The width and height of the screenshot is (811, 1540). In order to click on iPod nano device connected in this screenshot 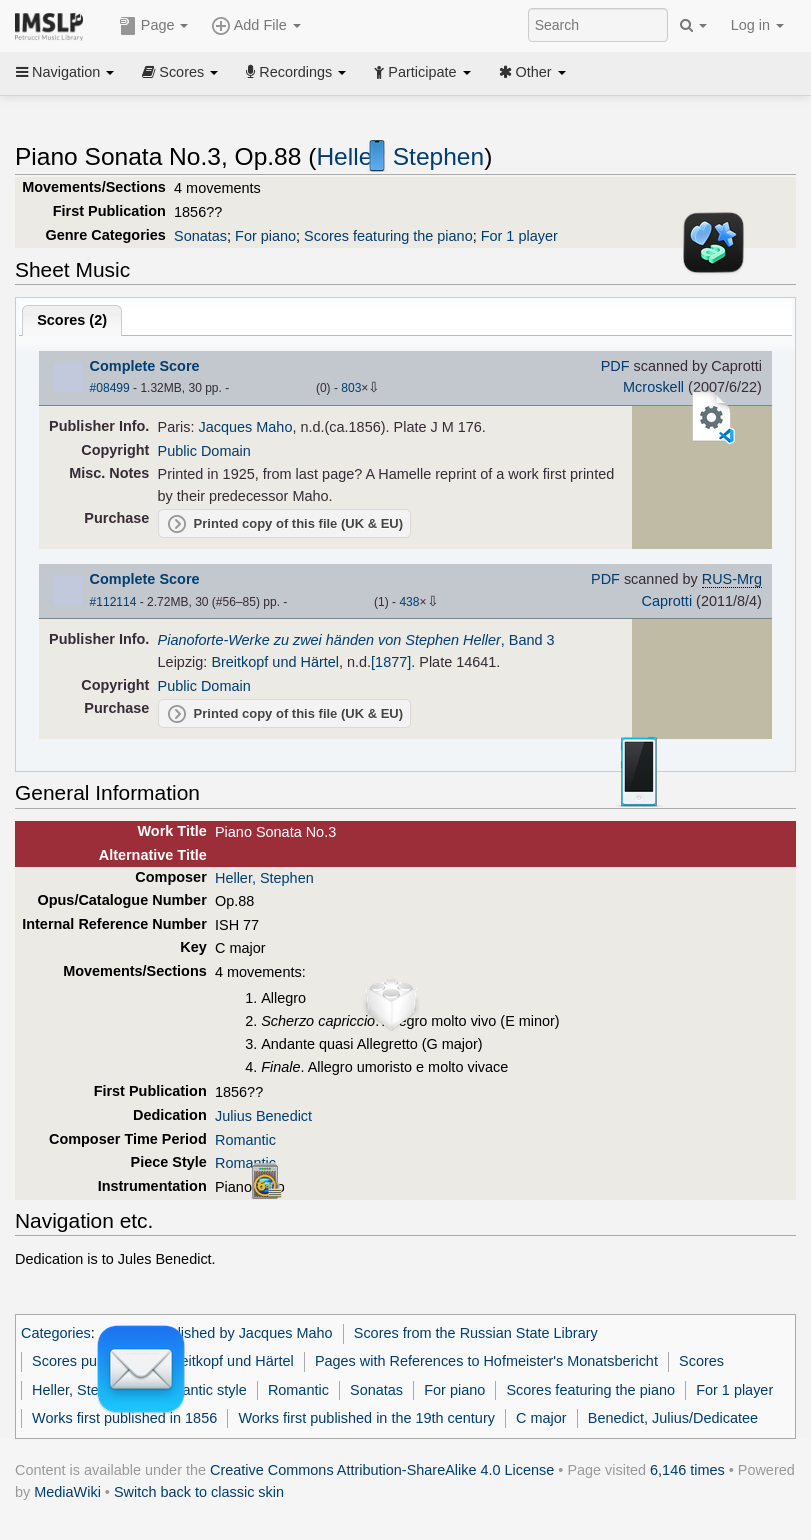, I will do `click(639, 772)`.